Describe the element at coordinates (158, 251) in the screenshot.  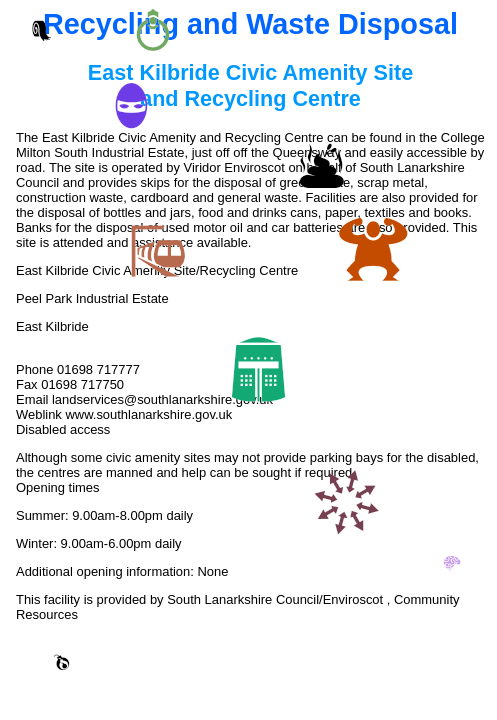
I see `view subway or metro transit options` at that location.